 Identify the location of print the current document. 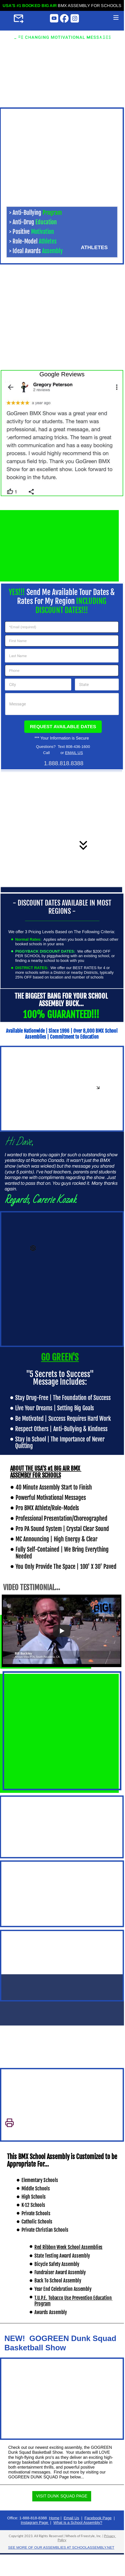
(9, 2123).